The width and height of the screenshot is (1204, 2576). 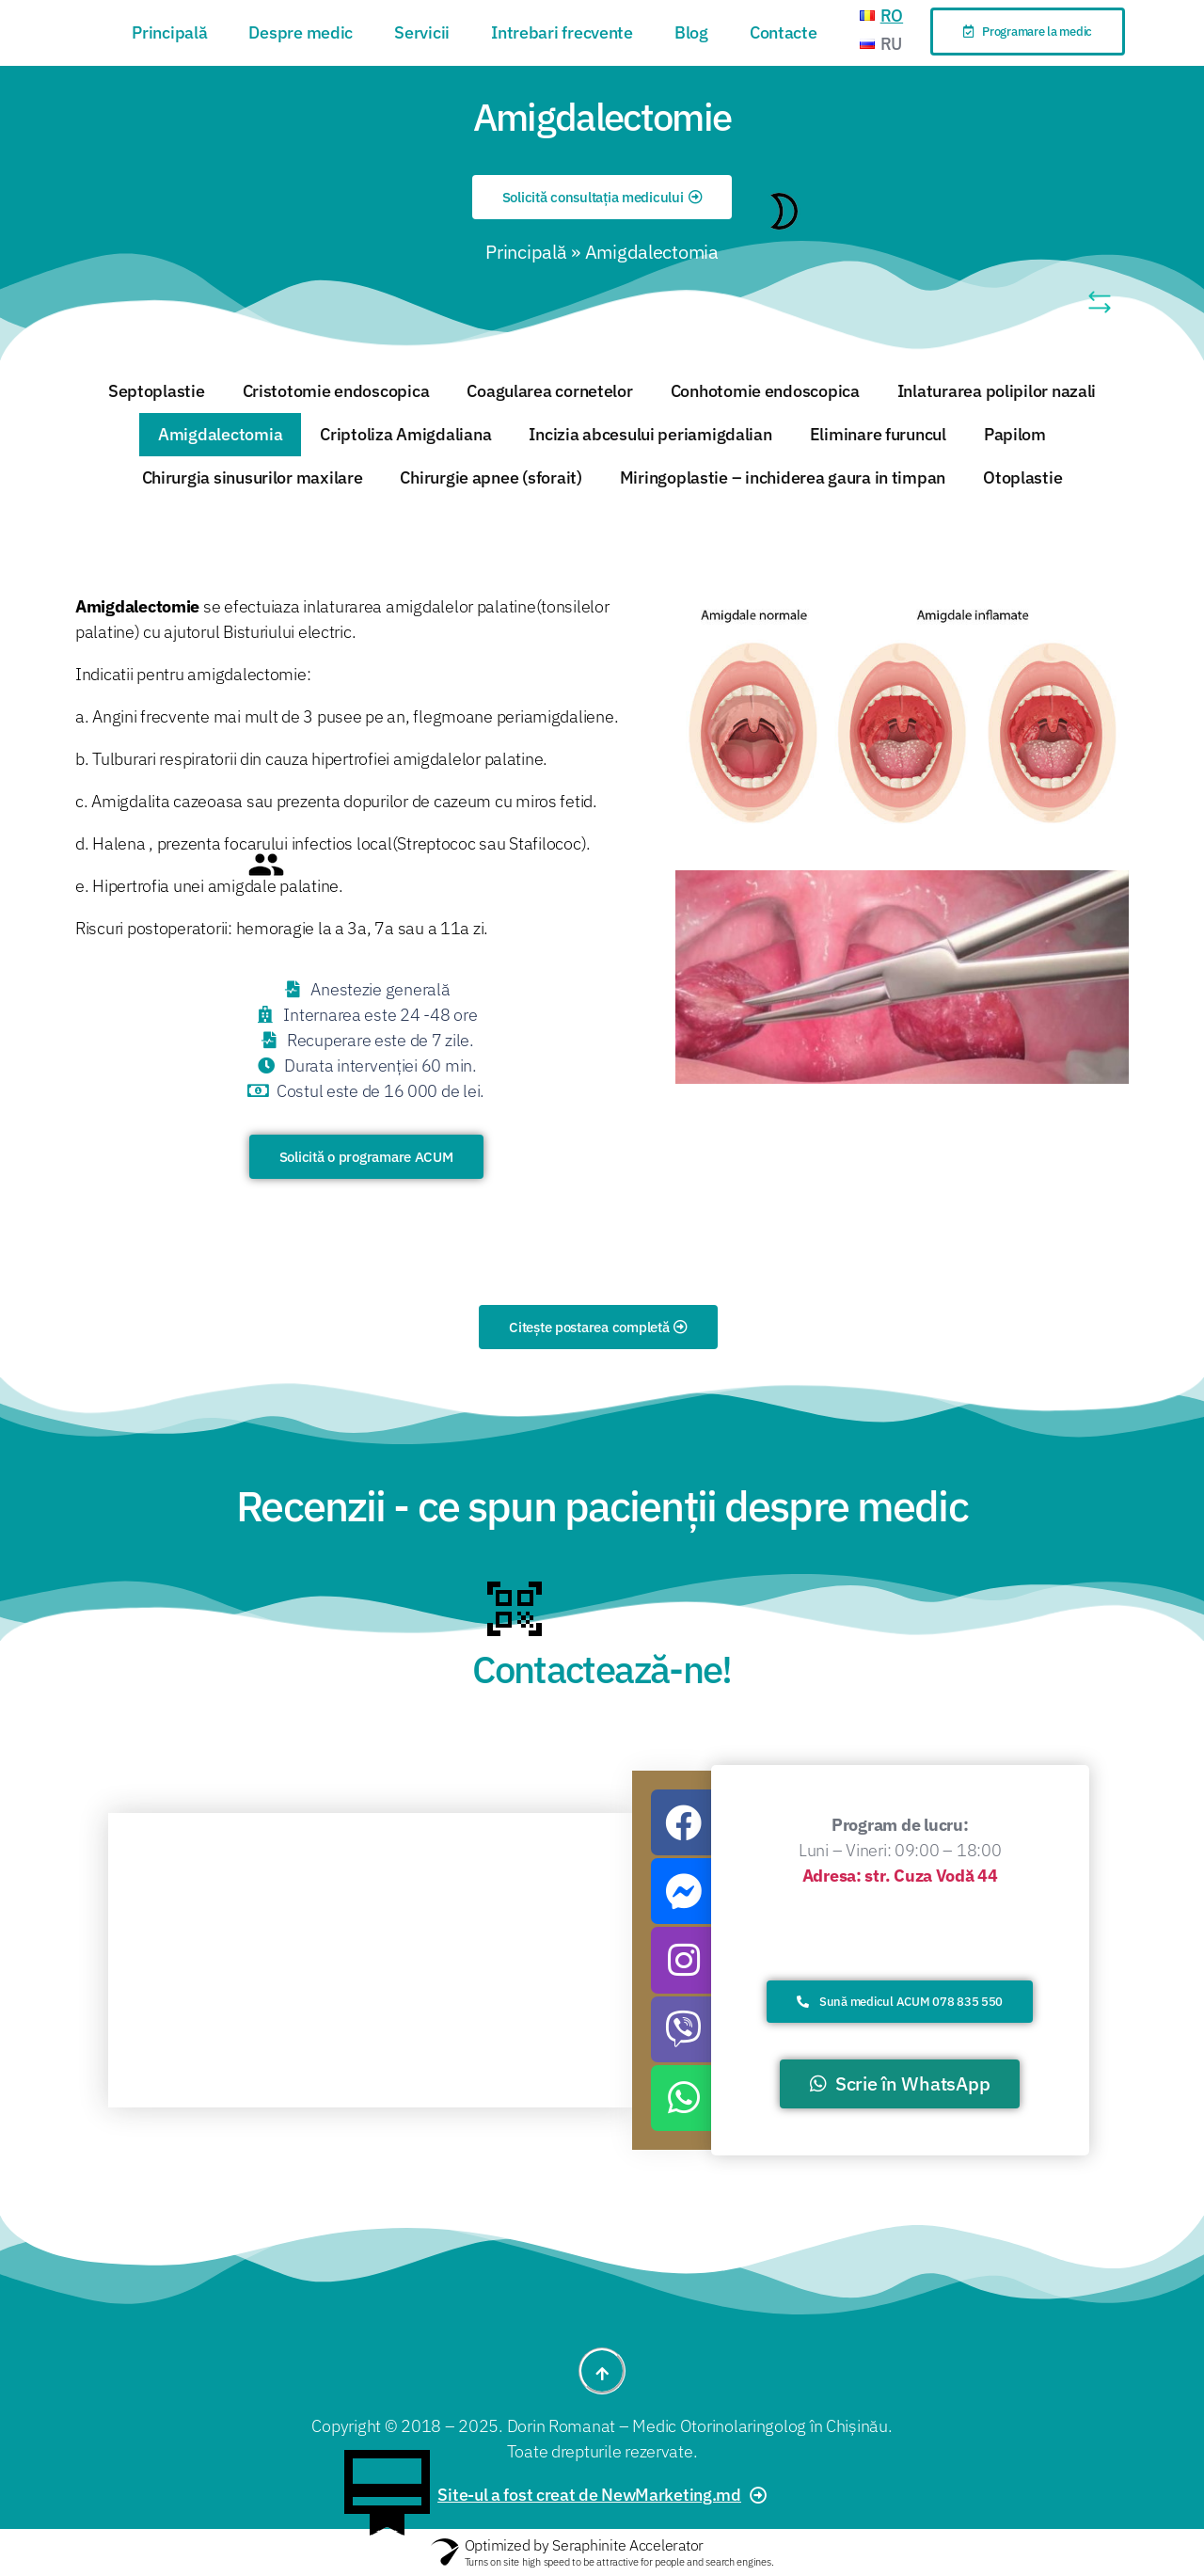 What do you see at coordinates (1100, 302) in the screenshot?
I see `swap or exchange items` at bounding box center [1100, 302].